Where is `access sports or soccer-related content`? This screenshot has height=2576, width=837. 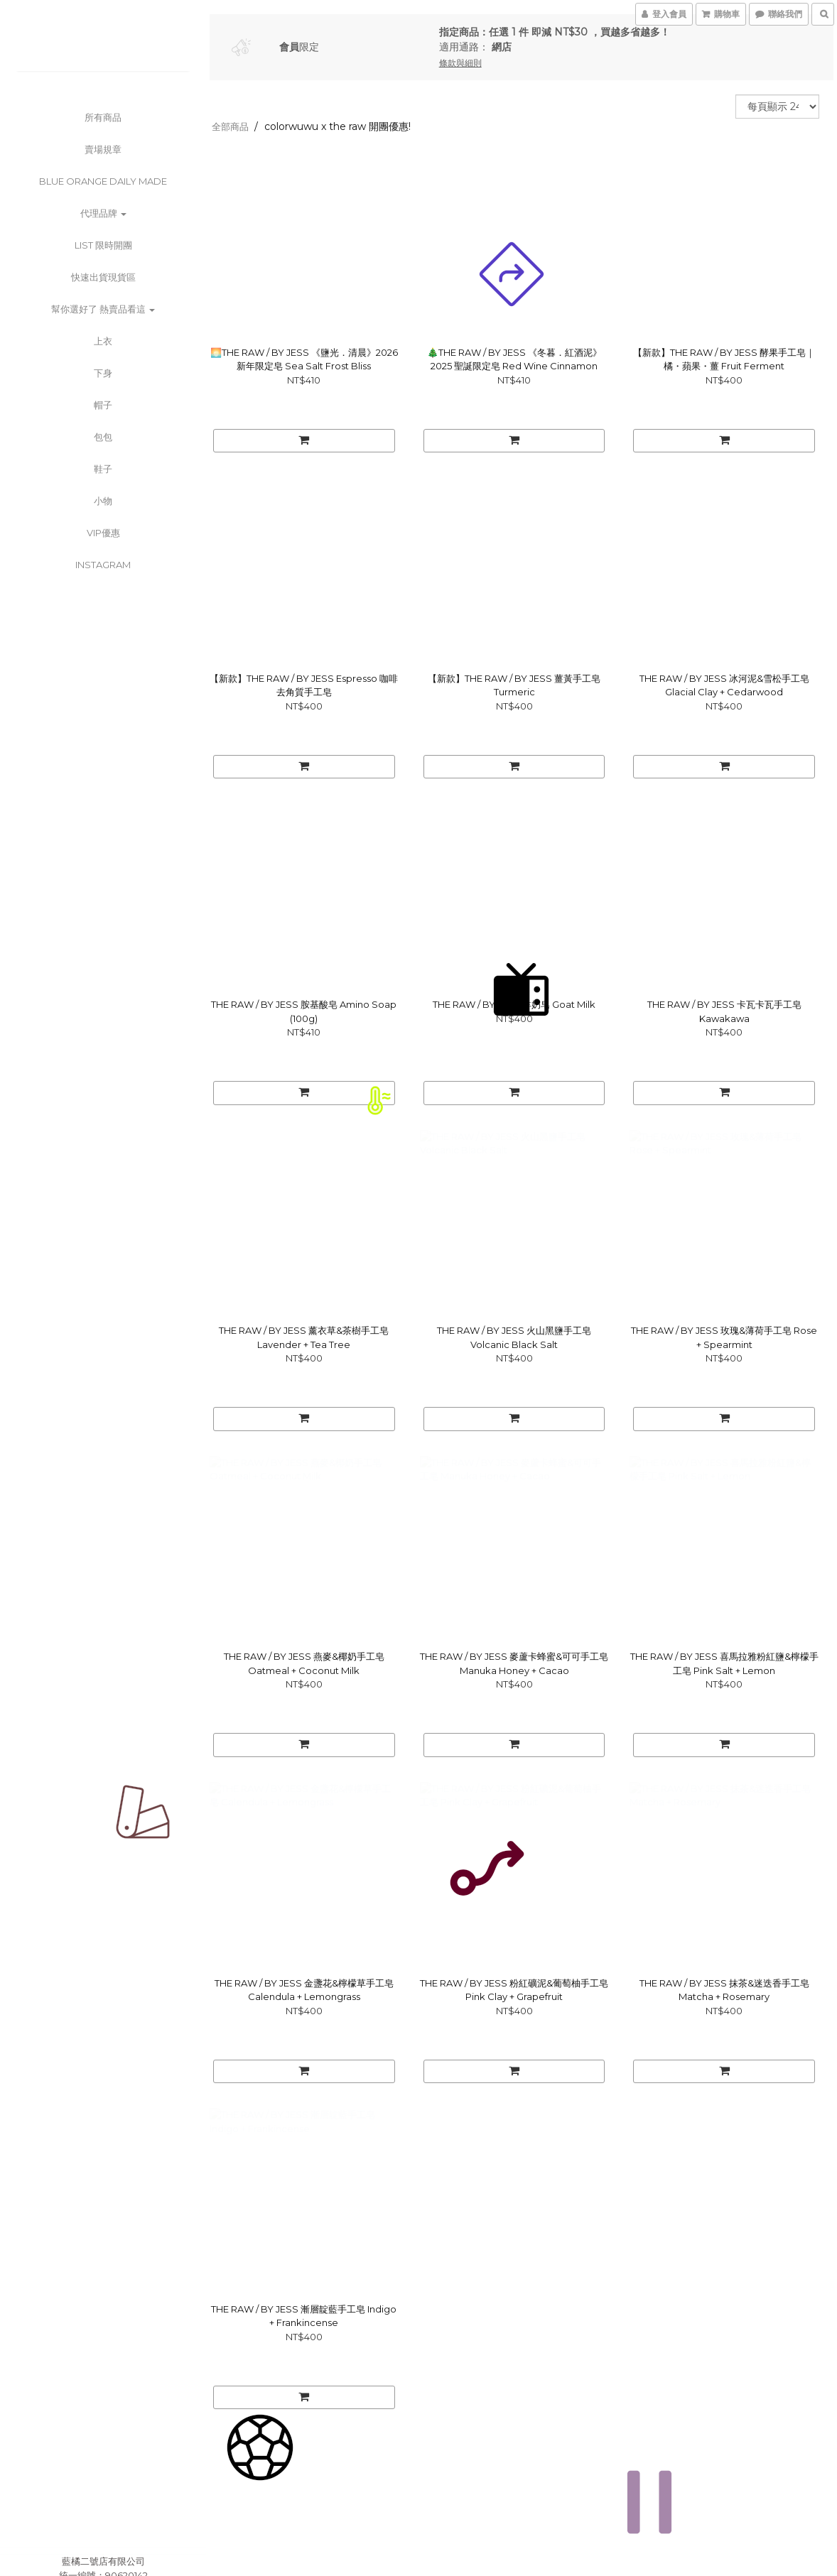 access sports or soccer-related content is located at coordinates (260, 2447).